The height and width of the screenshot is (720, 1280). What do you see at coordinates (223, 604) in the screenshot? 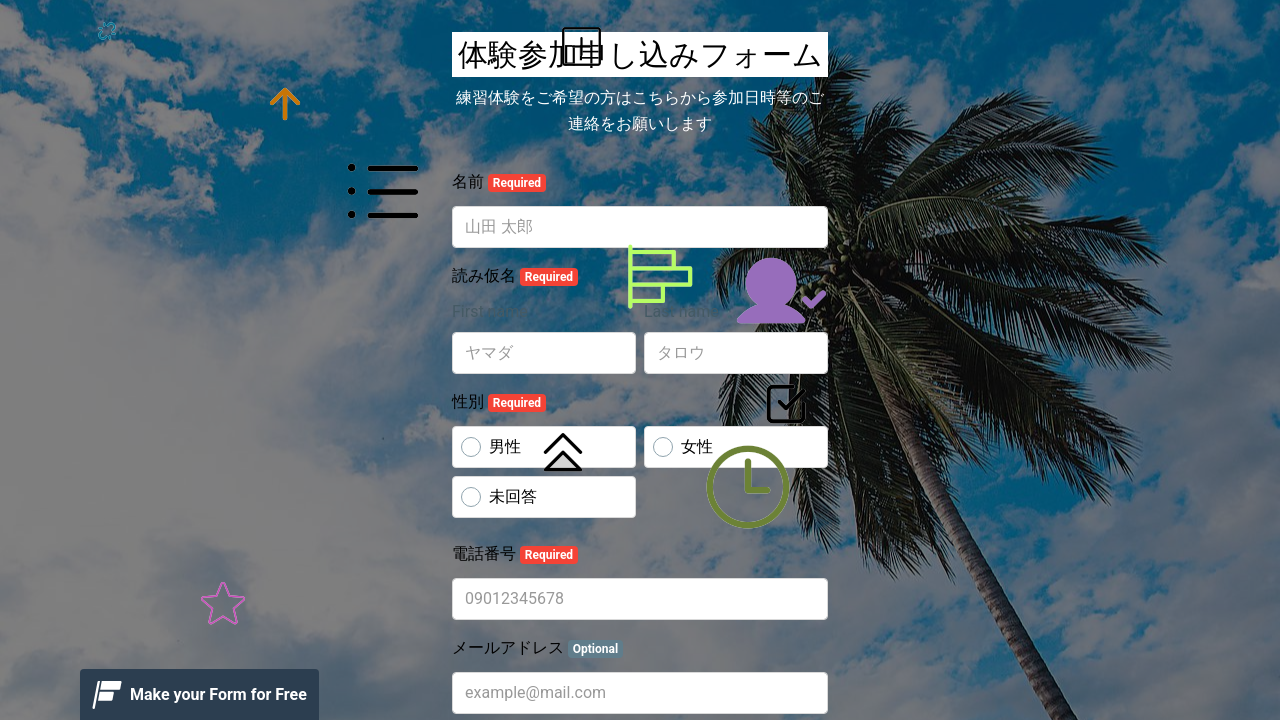
I see `add to favorites` at bounding box center [223, 604].